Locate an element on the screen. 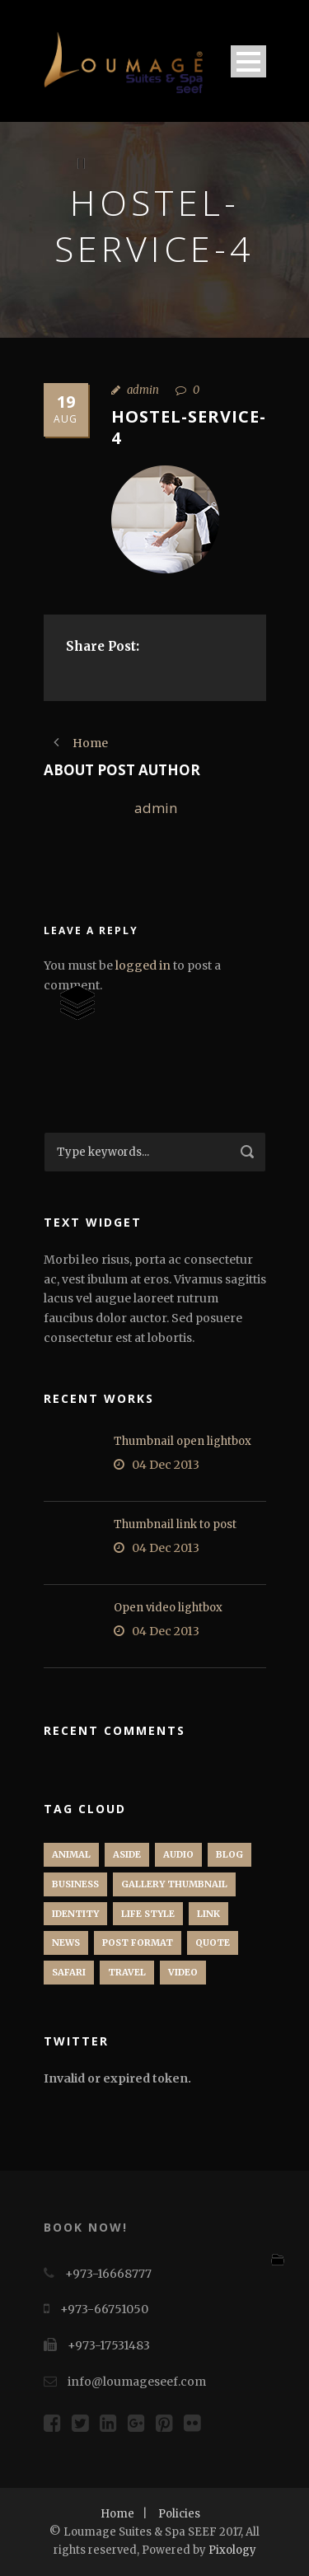 The image size is (309, 2576). view stacked layers or content is located at coordinates (77, 1003).